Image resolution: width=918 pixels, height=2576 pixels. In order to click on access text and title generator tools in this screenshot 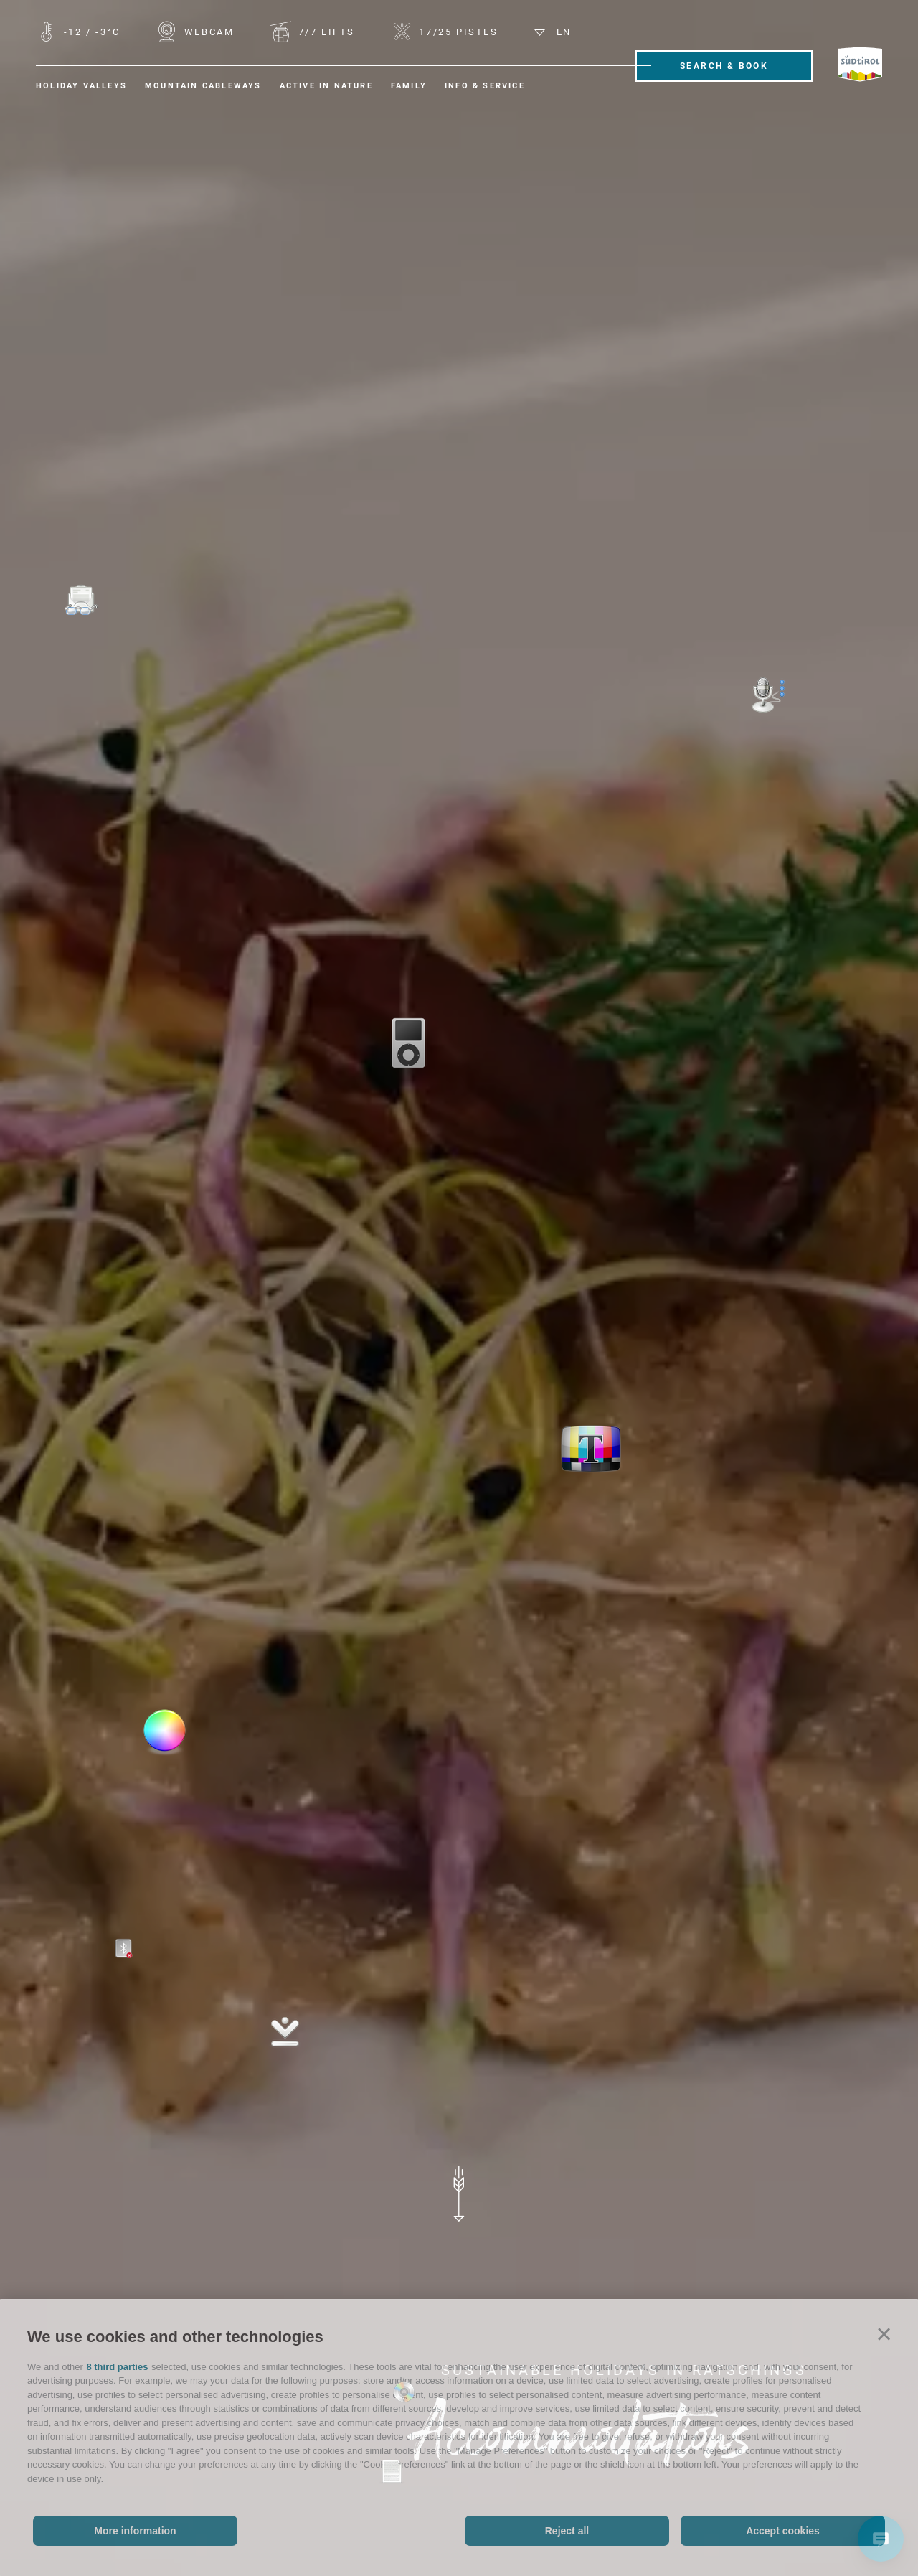, I will do `click(591, 1452)`.